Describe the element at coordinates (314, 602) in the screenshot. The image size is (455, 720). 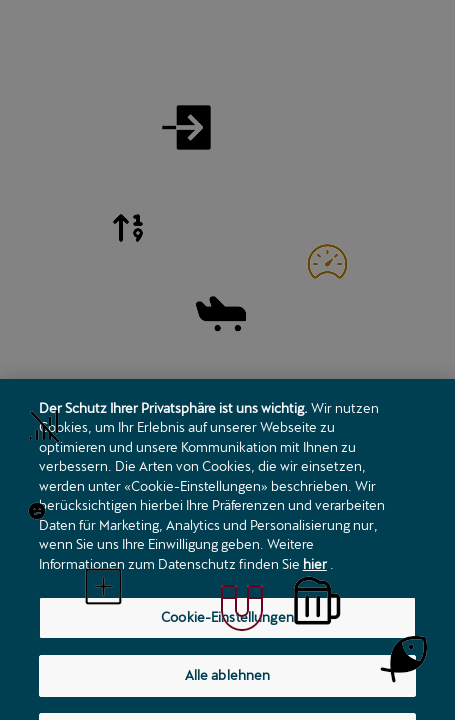
I see `browse nearby bars or breweries` at that location.